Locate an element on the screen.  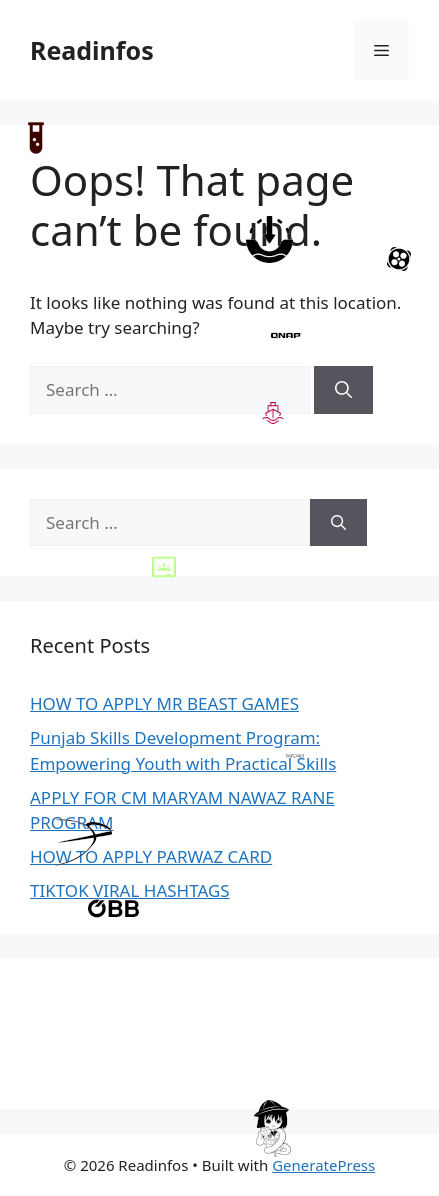
open Google Classroom app is located at coordinates (164, 567).